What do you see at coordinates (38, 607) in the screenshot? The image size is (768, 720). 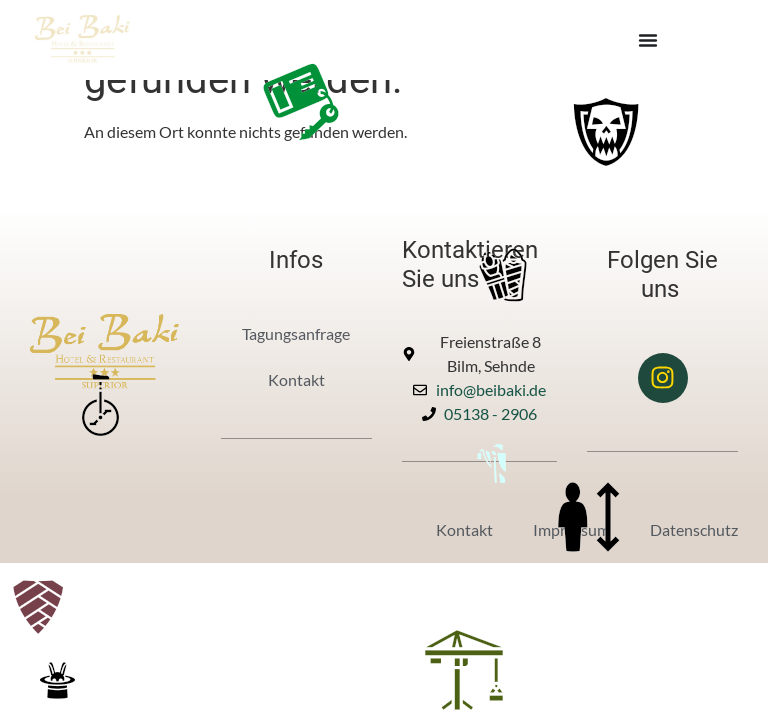 I see `equip or view layered armor sets` at bounding box center [38, 607].